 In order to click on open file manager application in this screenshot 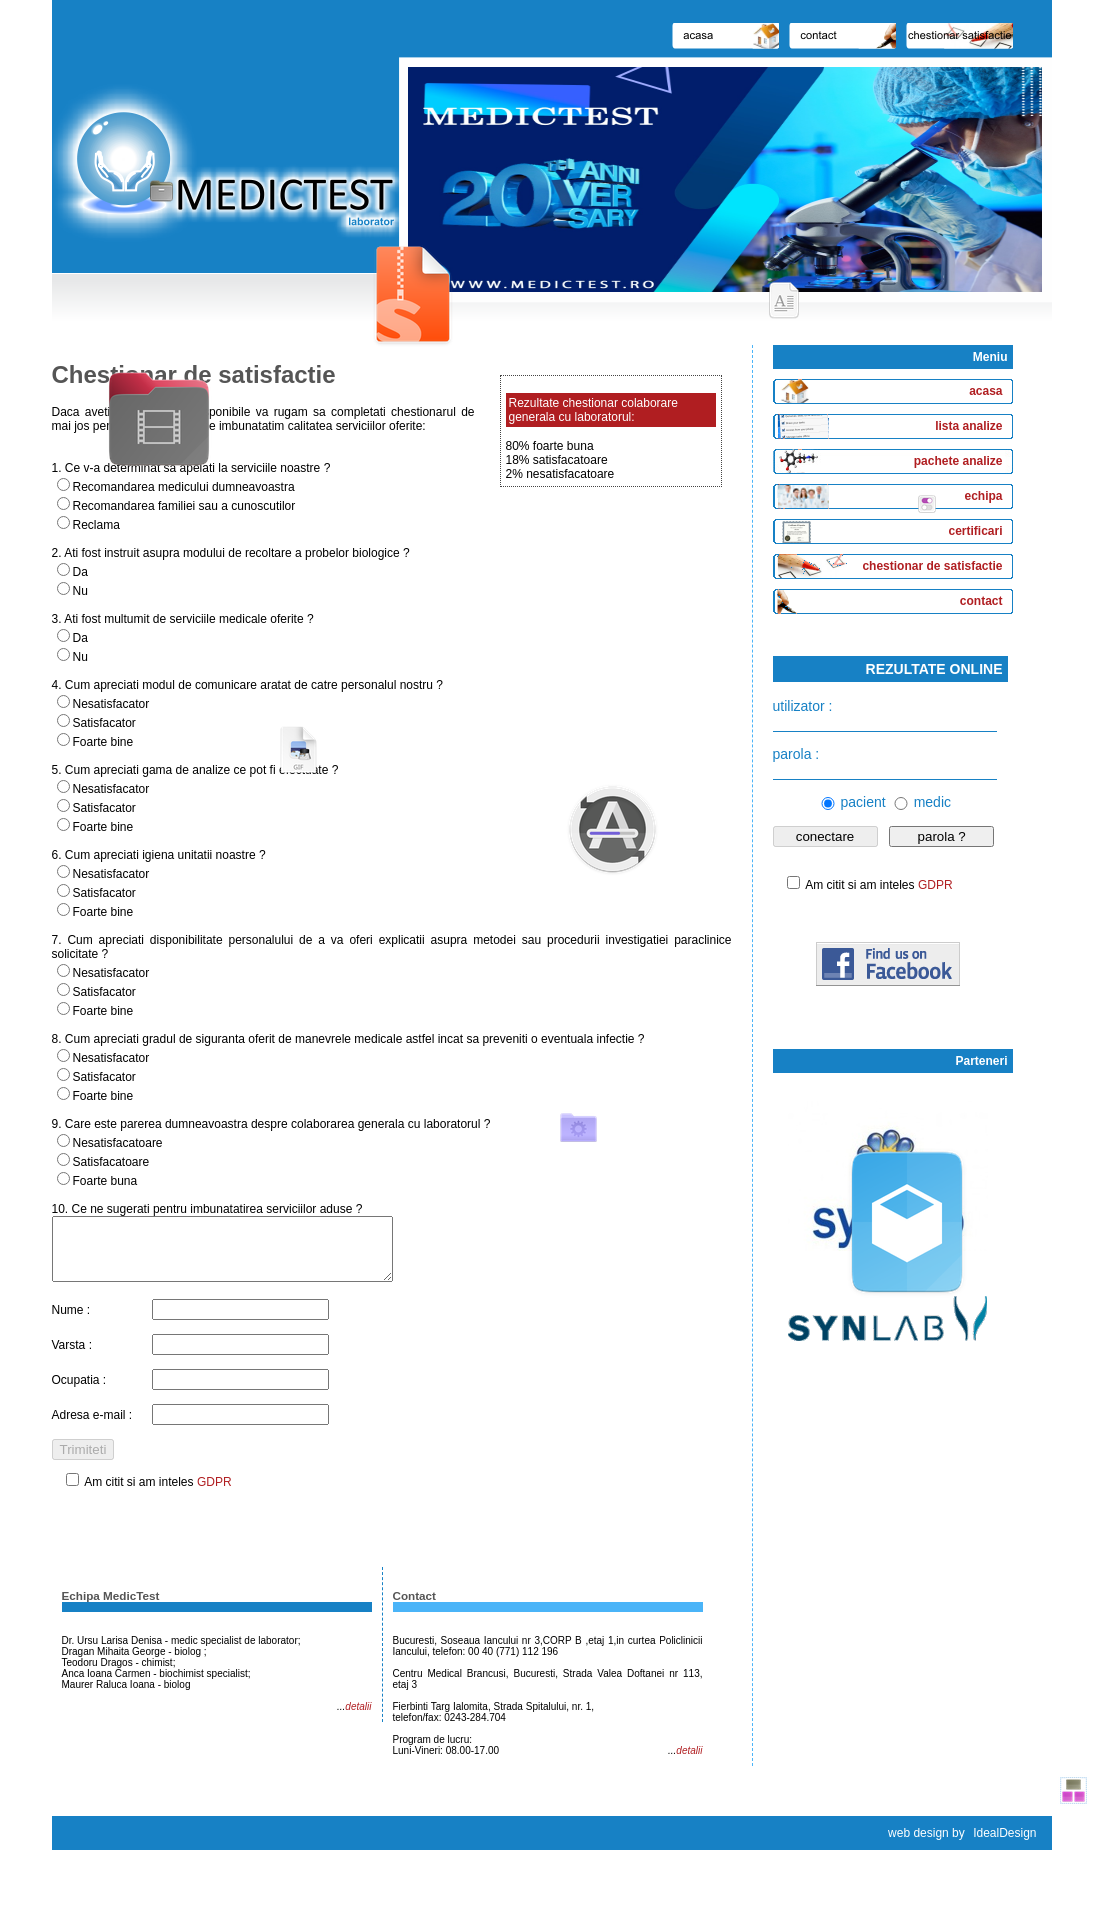, I will do `click(161, 190)`.